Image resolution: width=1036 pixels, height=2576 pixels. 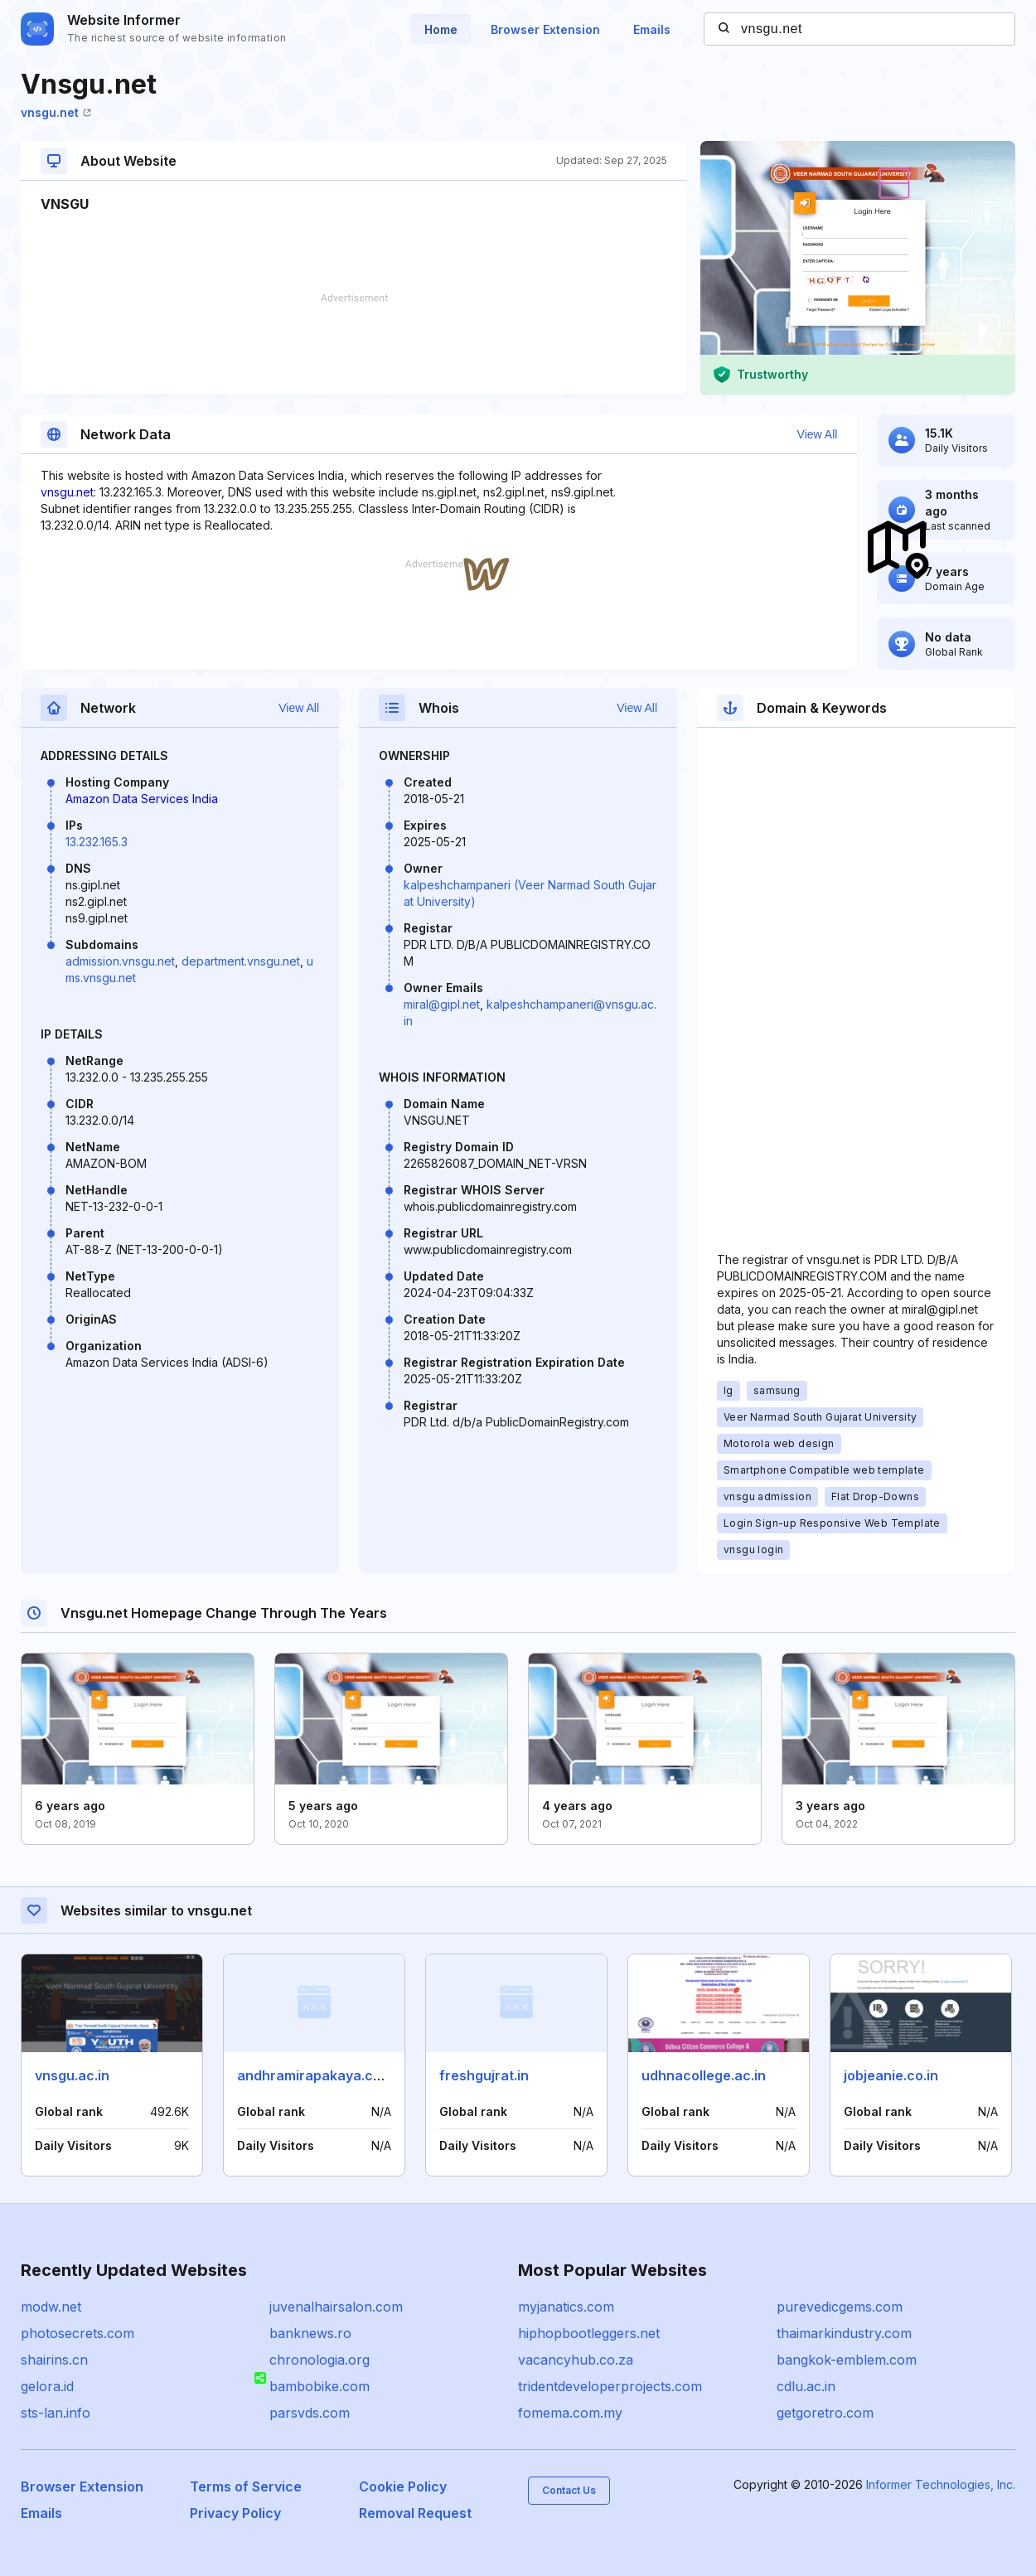 What do you see at coordinates (894, 183) in the screenshot?
I see `split view horizontally` at bounding box center [894, 183].